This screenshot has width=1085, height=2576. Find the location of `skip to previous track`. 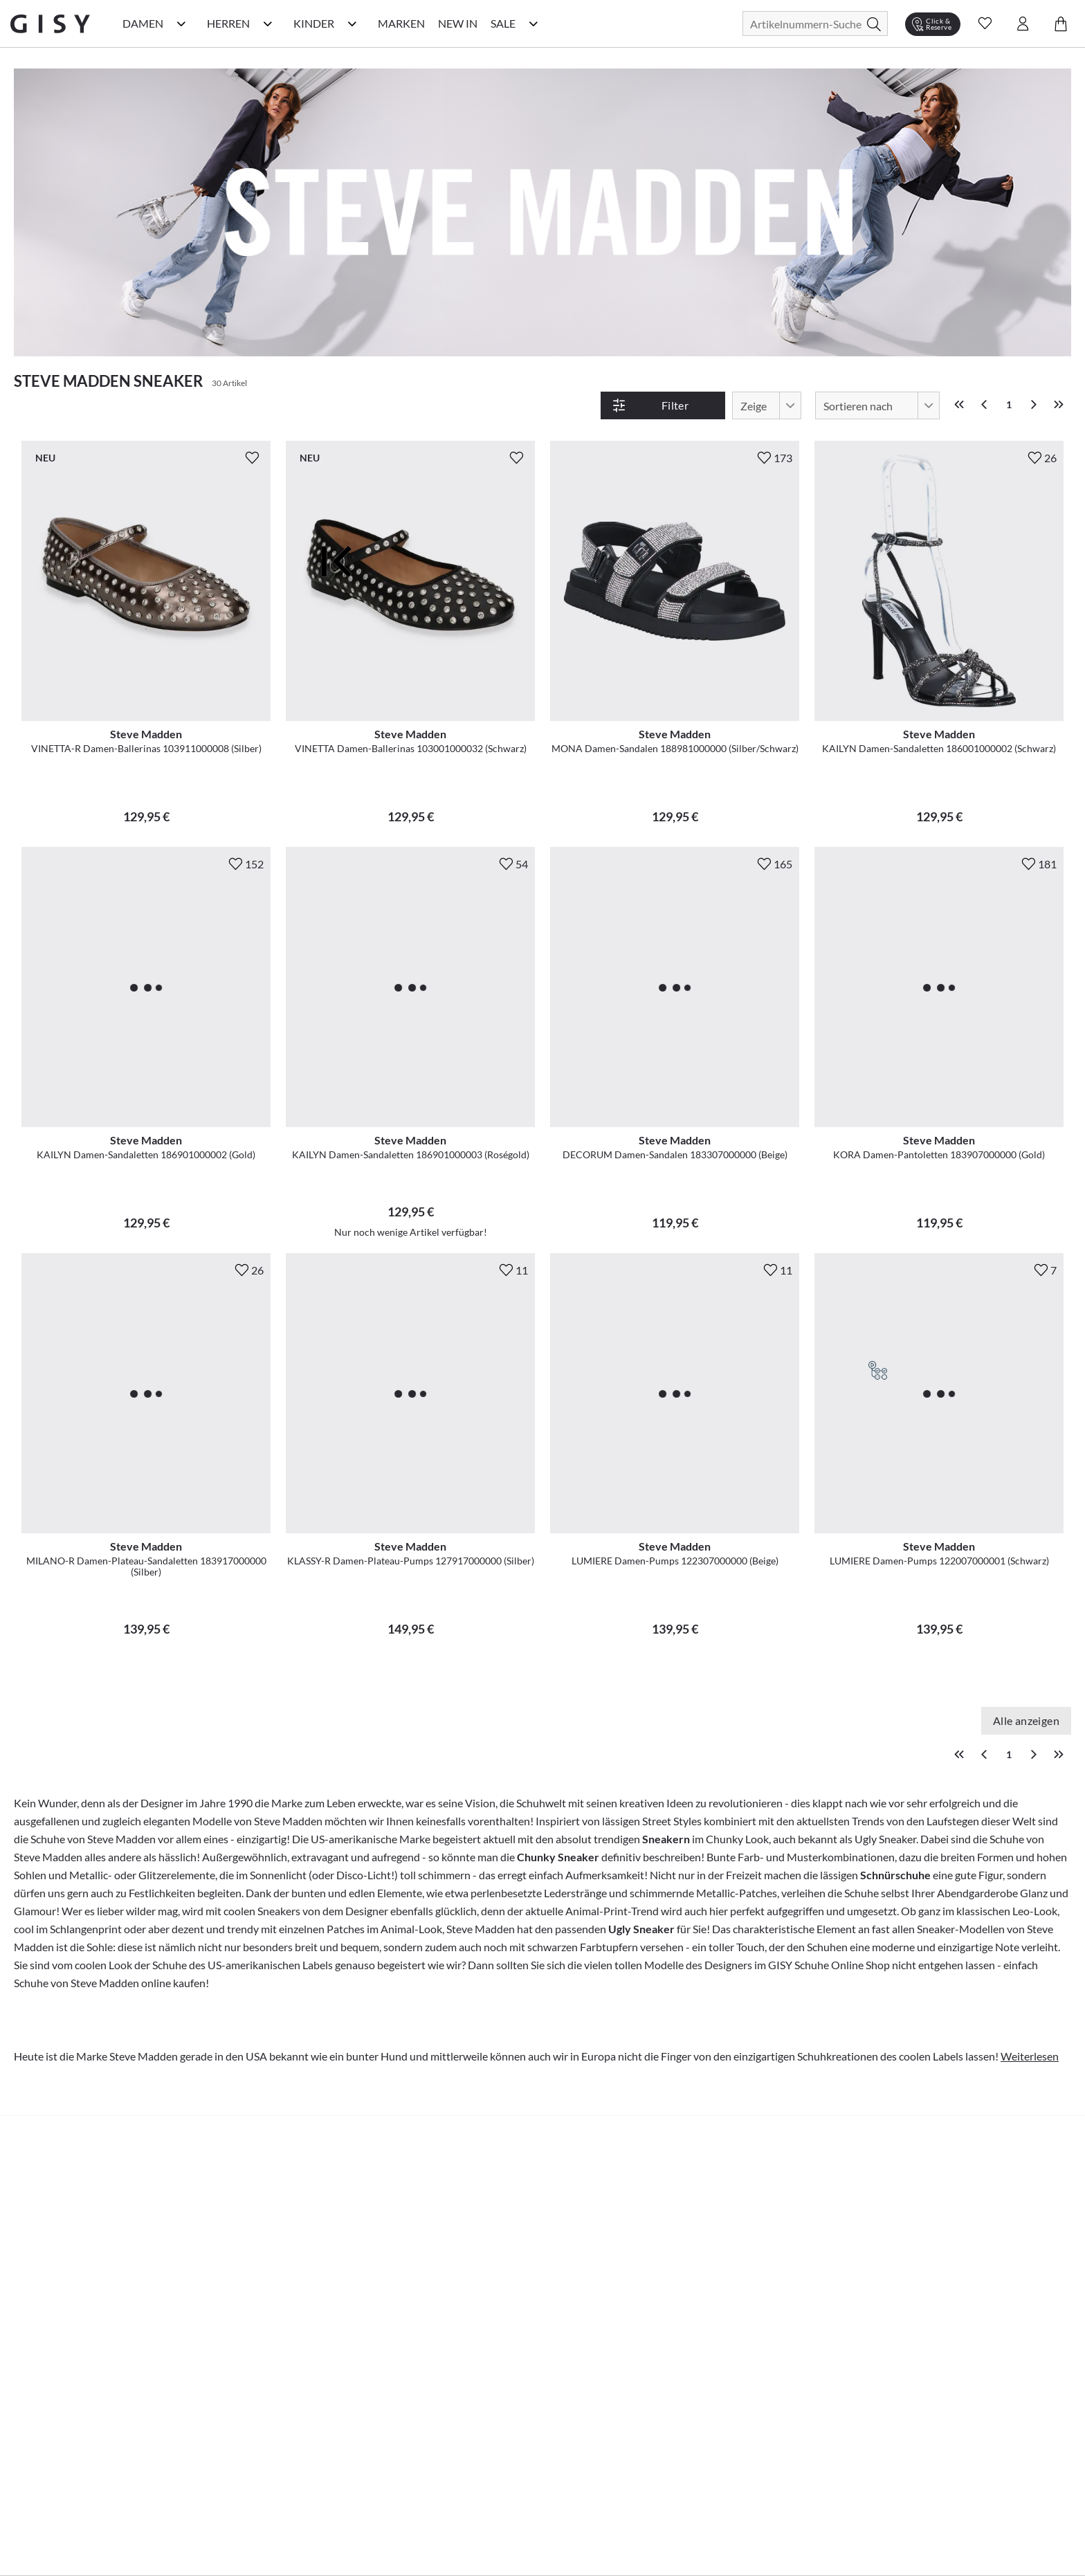

skip to previous track is located at coordinates (334, 561).